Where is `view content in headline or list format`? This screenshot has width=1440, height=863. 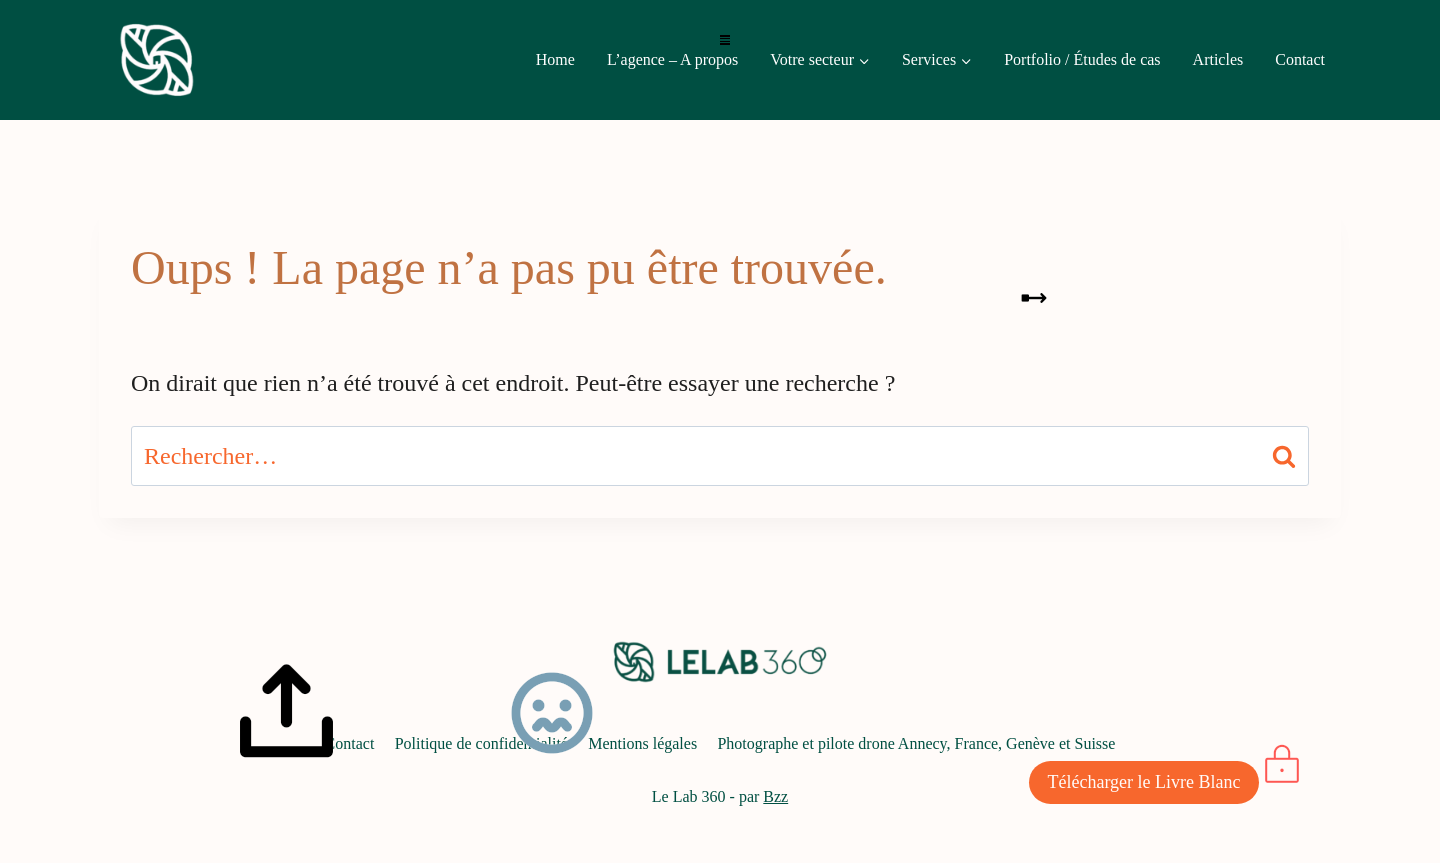
view content in headline or list format is located at coordinates (725, 40).